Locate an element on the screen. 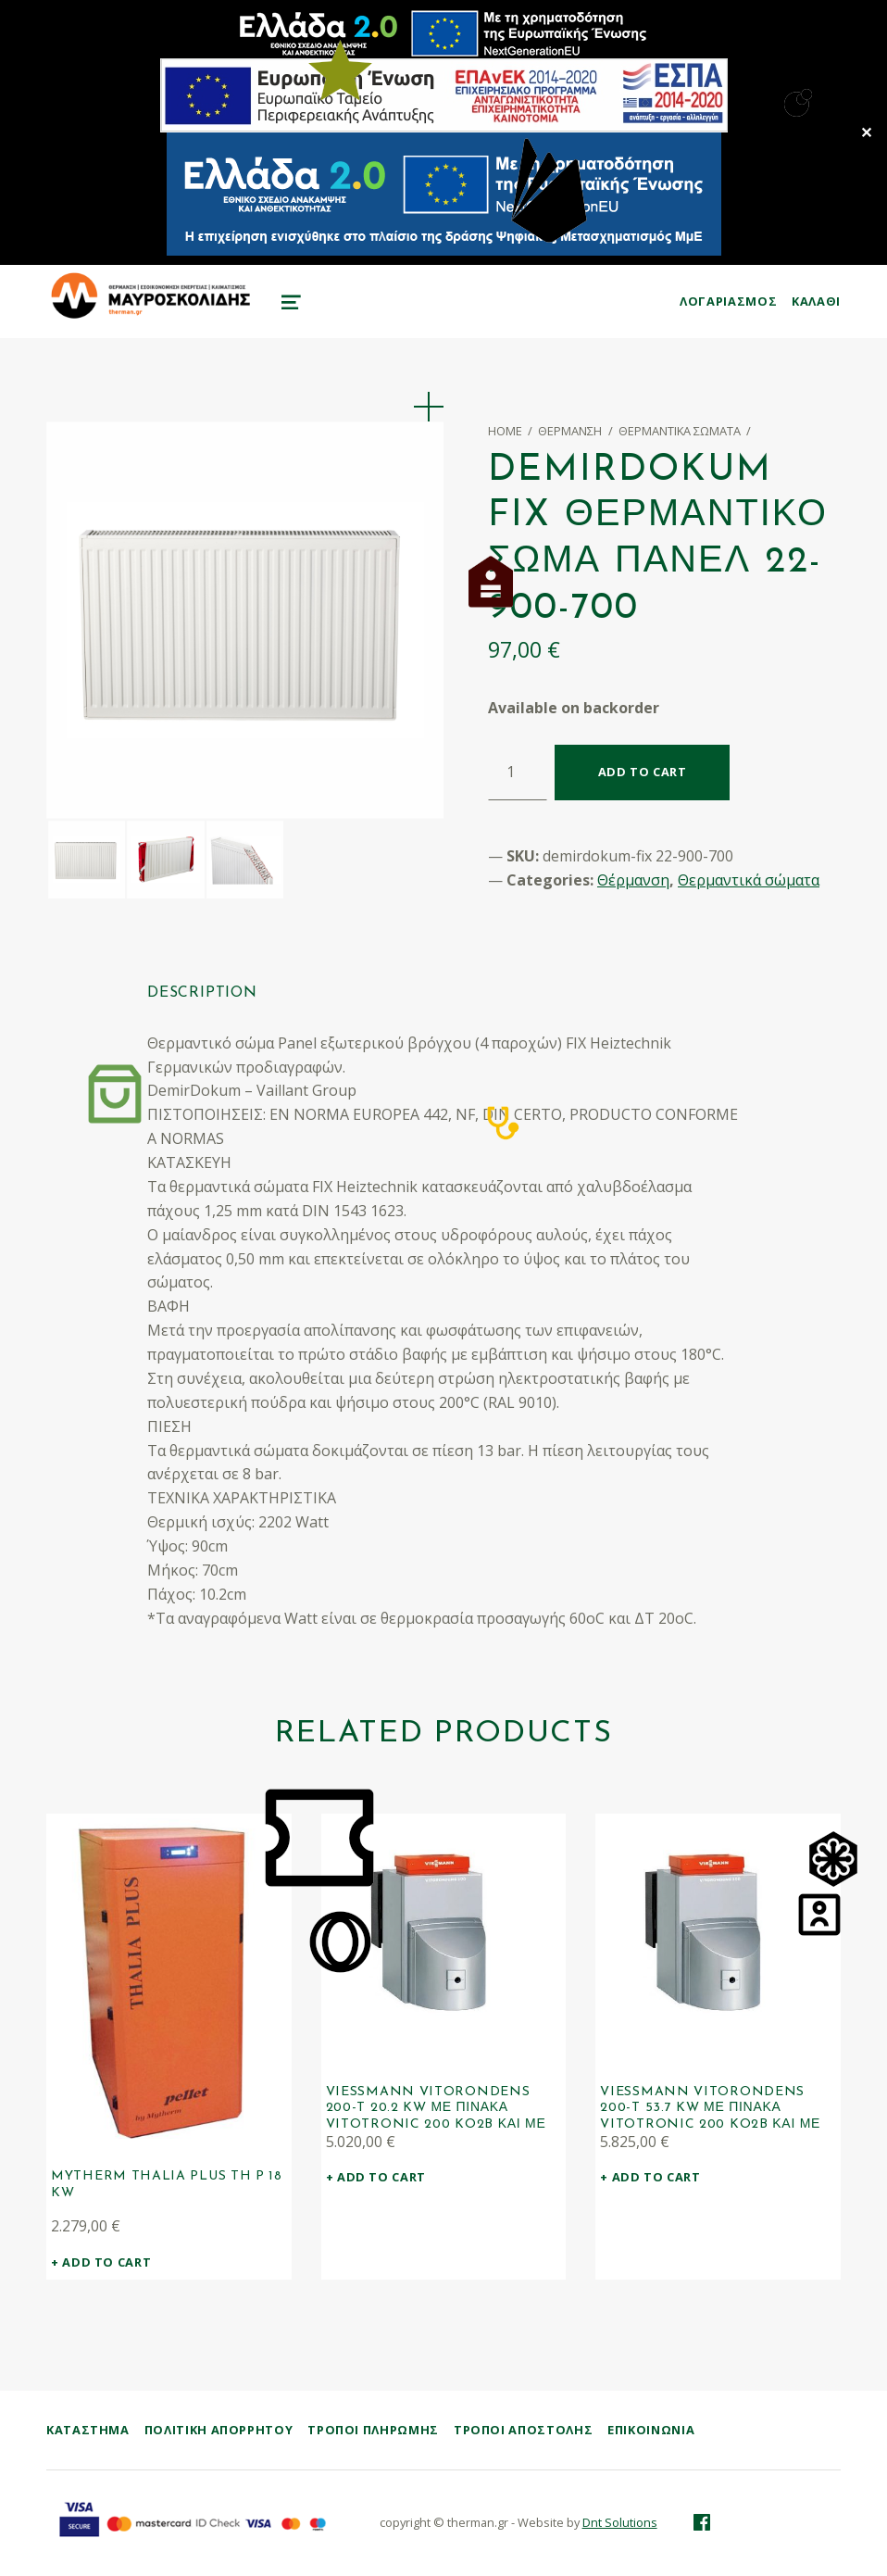 This screenshot has height=2576, width=887. moonrepo logo is located at coordinates (798, 103).